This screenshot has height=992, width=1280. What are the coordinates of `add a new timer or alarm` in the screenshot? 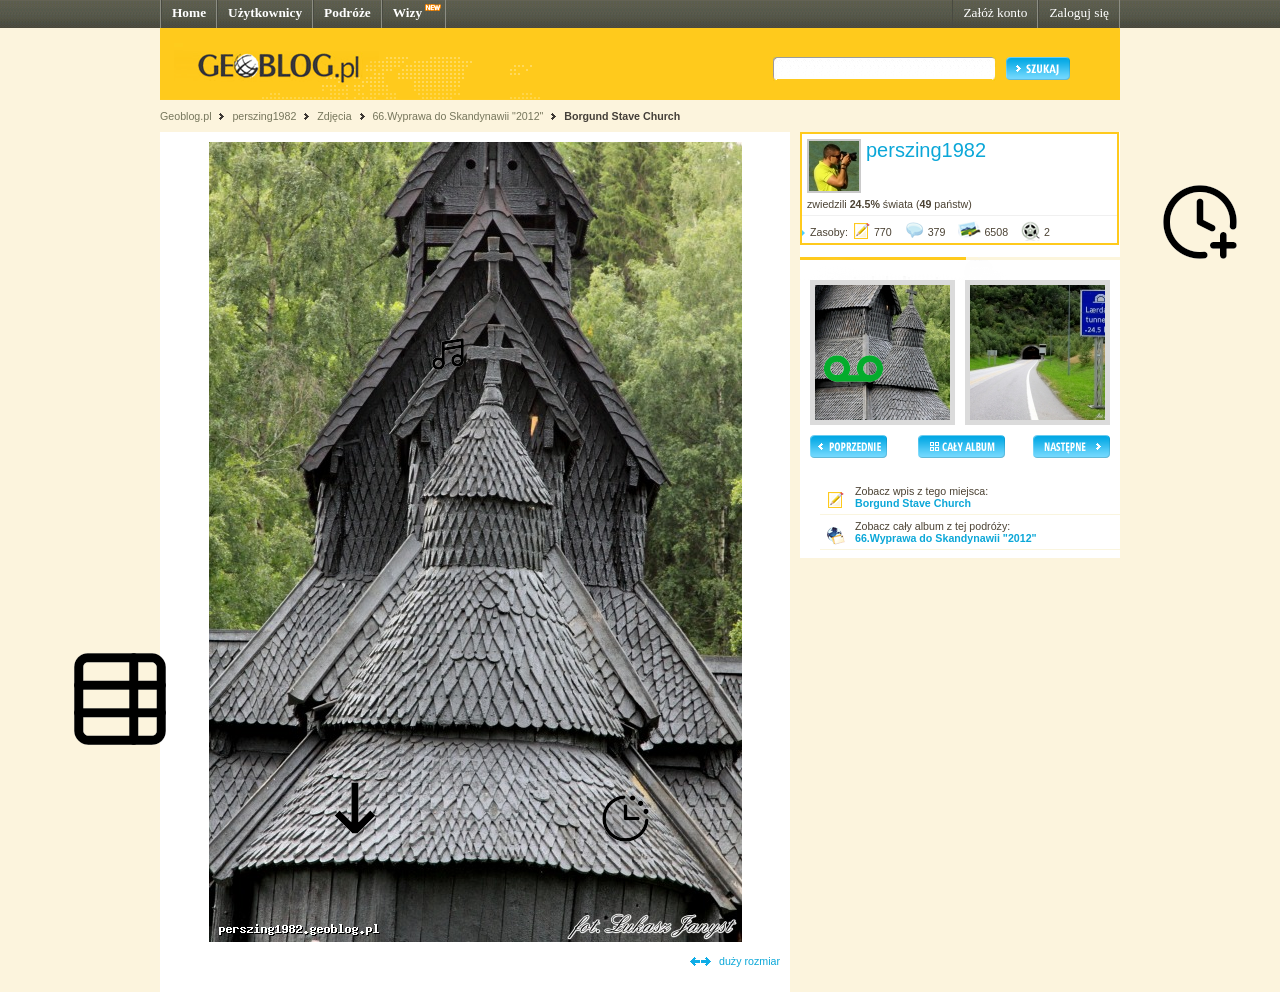 It's located at (1200, 222).